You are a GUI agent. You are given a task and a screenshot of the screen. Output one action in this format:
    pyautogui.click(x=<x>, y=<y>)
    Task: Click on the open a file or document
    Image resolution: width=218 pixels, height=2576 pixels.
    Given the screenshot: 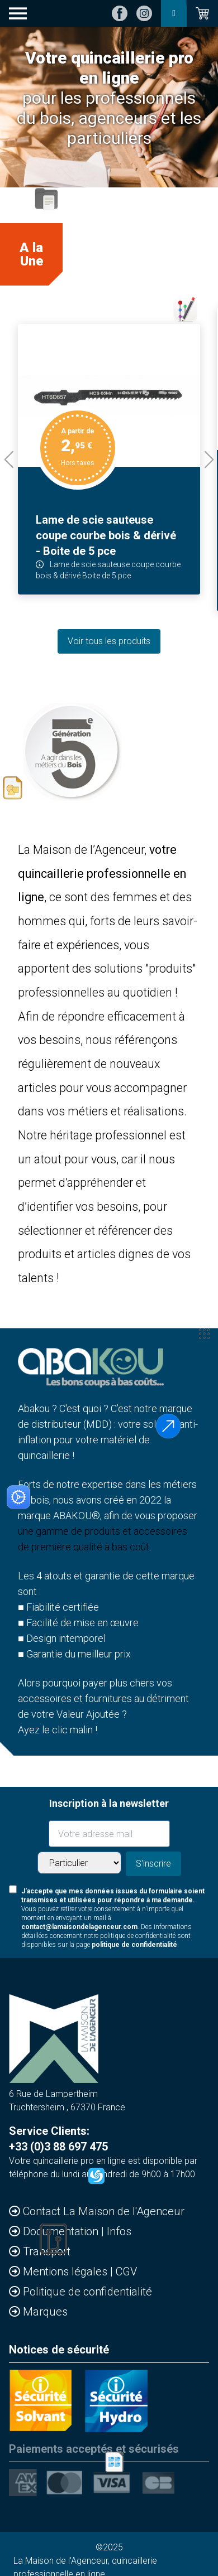 What is the action you would take?
    pyautogui.click(x=46, y=199)
    